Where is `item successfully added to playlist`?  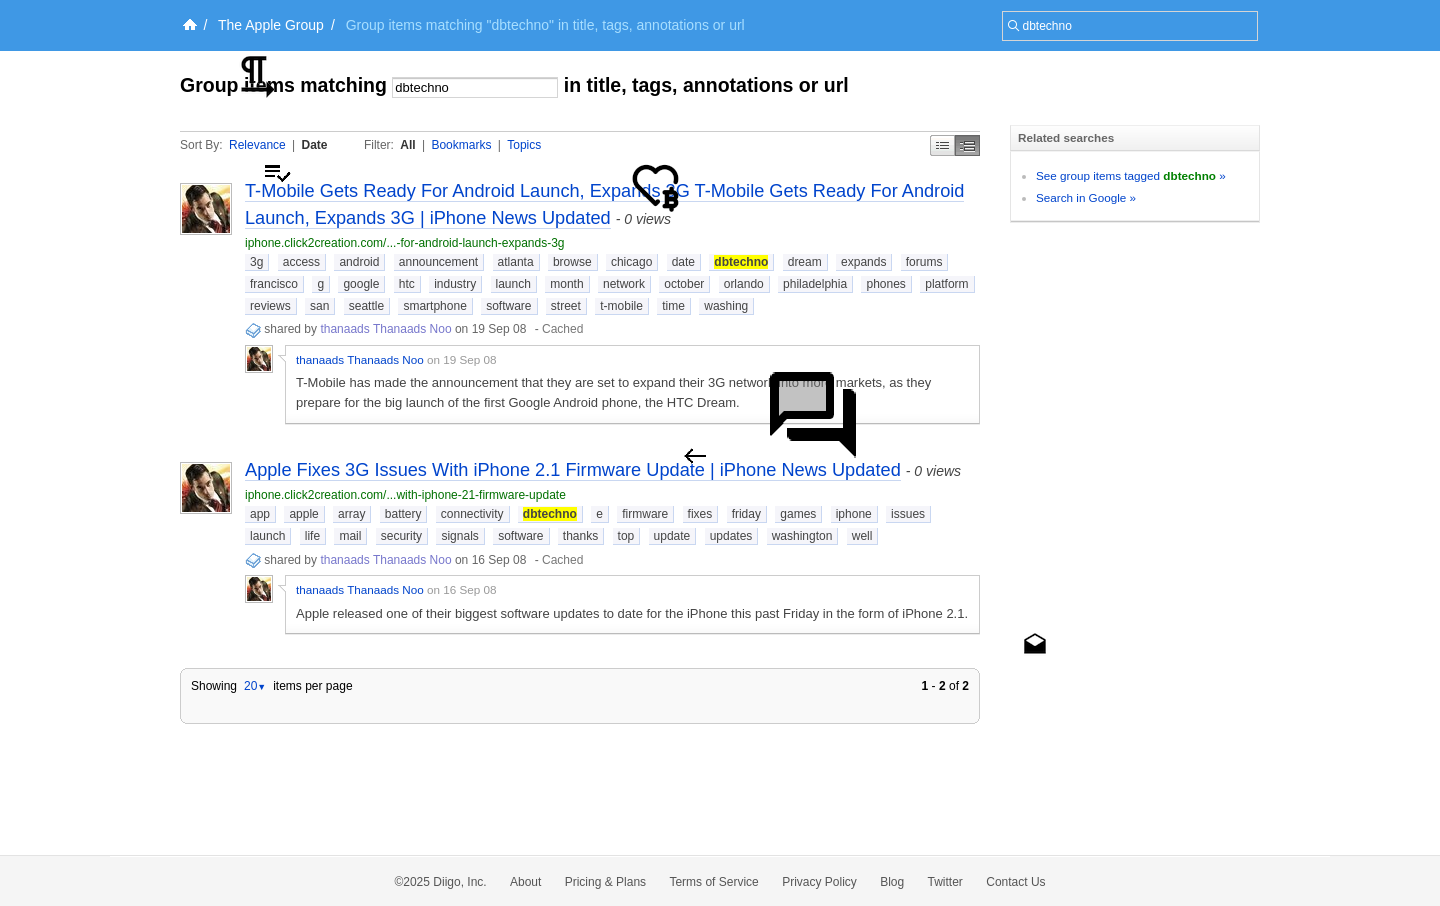 item successfully added to playlist is located at coordinates (277, 172).